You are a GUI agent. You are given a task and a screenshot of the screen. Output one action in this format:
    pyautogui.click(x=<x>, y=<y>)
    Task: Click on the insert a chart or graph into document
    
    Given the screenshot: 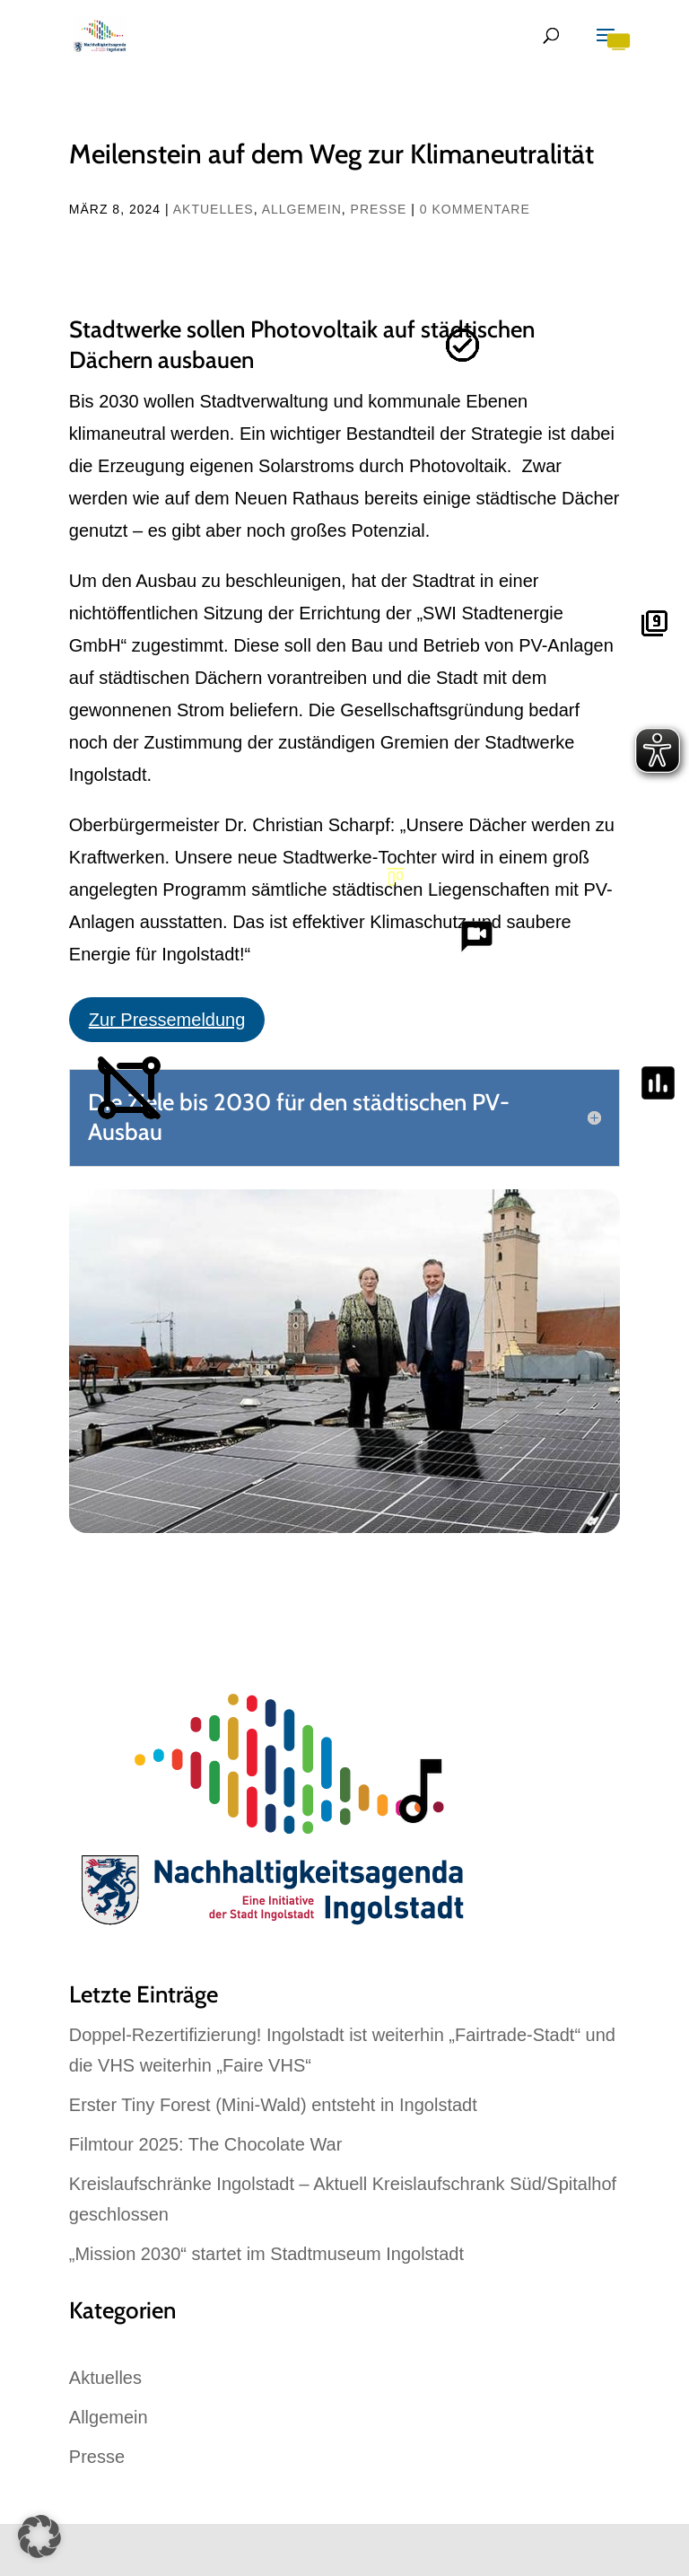 What is the action you would take?
    pyautogui.click(x=658, y=1082)
    